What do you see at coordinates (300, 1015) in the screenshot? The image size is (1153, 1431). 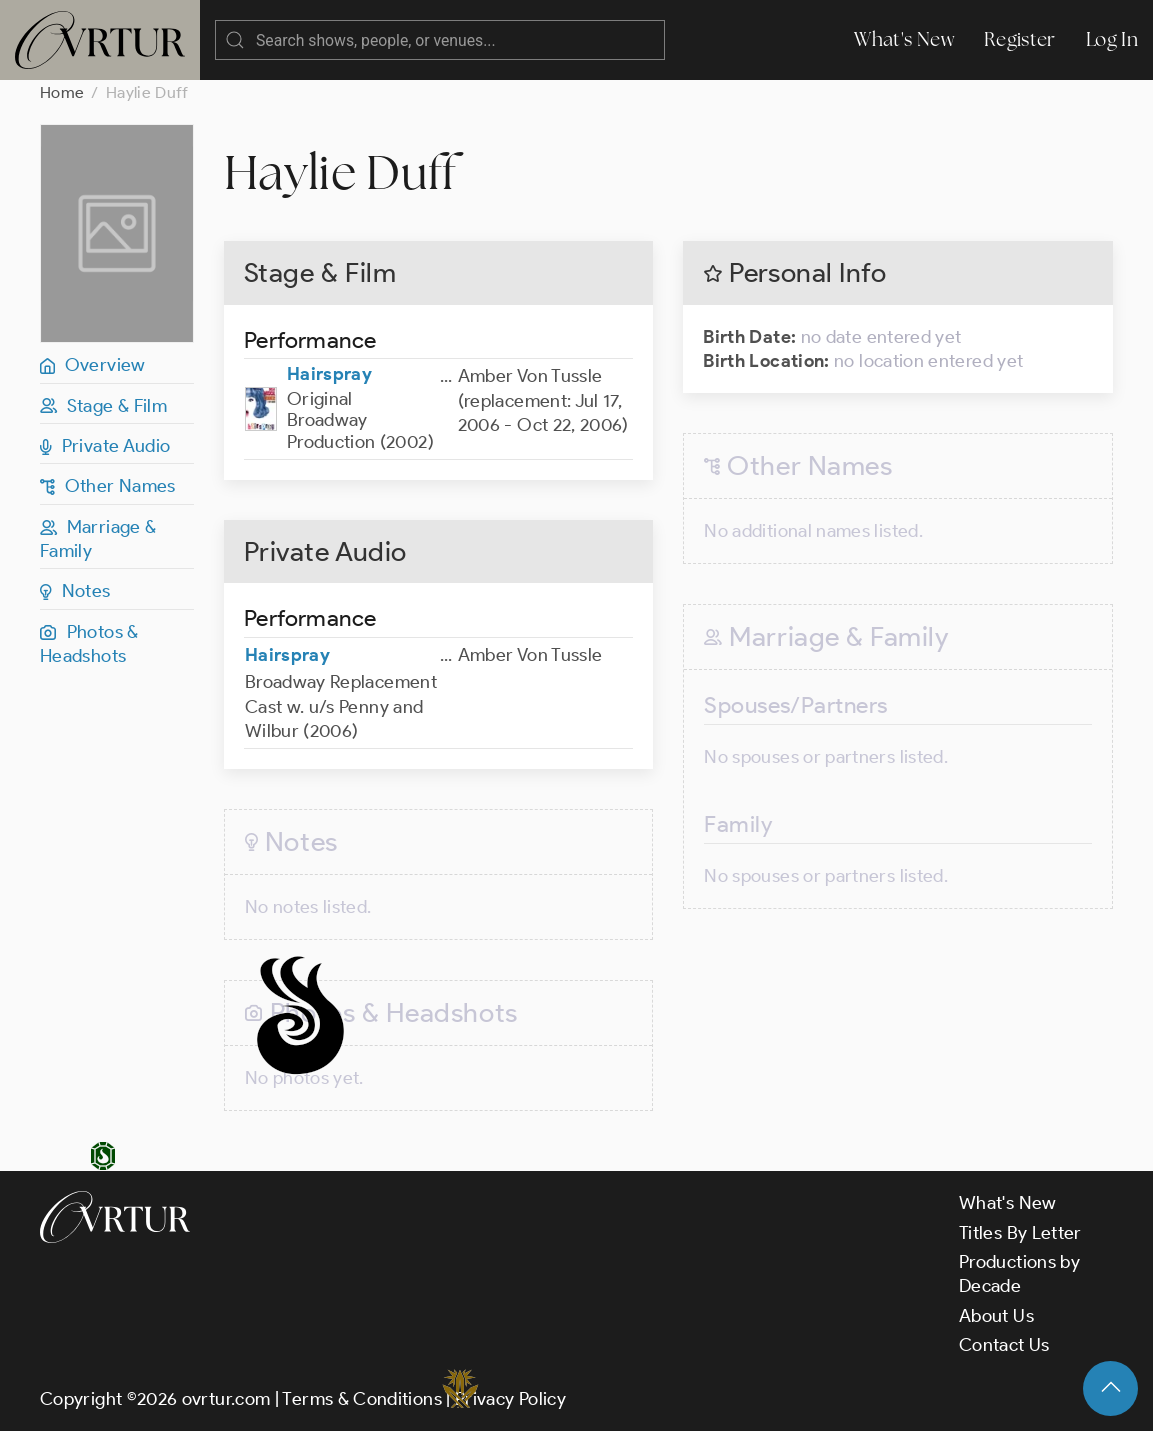 I see `indicates weather effect active in game` at bounding box center [300, 1015].